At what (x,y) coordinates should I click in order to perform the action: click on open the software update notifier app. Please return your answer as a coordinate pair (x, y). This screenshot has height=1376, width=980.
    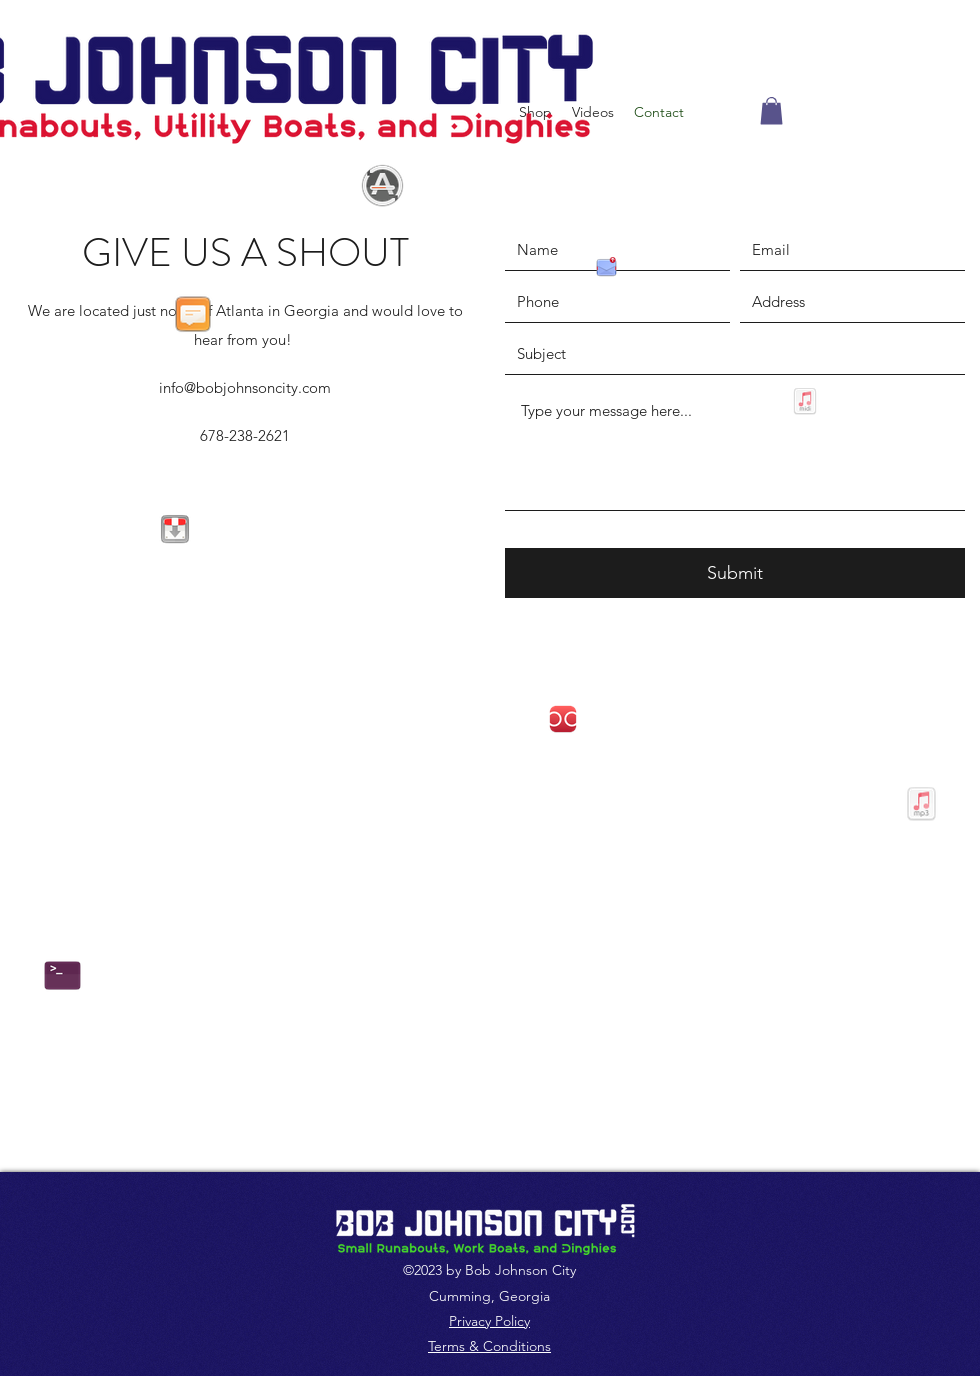
    Looking at the image, I should click on (382, 185).